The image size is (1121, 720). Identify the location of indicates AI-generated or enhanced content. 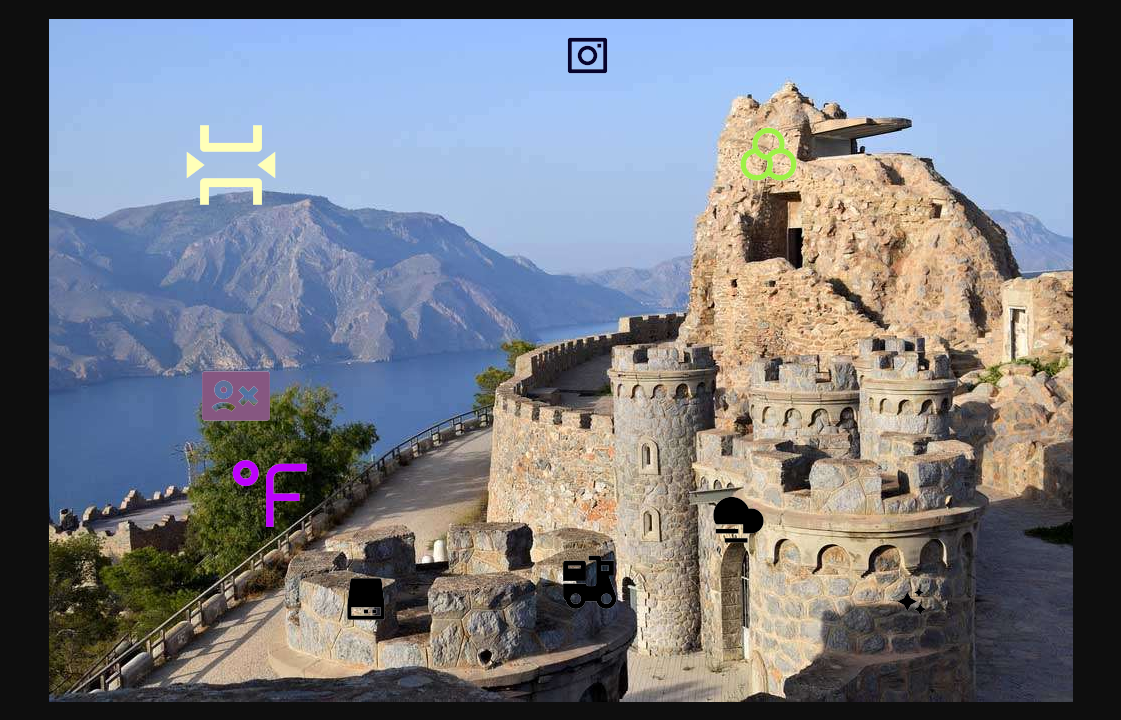
(912, 601).